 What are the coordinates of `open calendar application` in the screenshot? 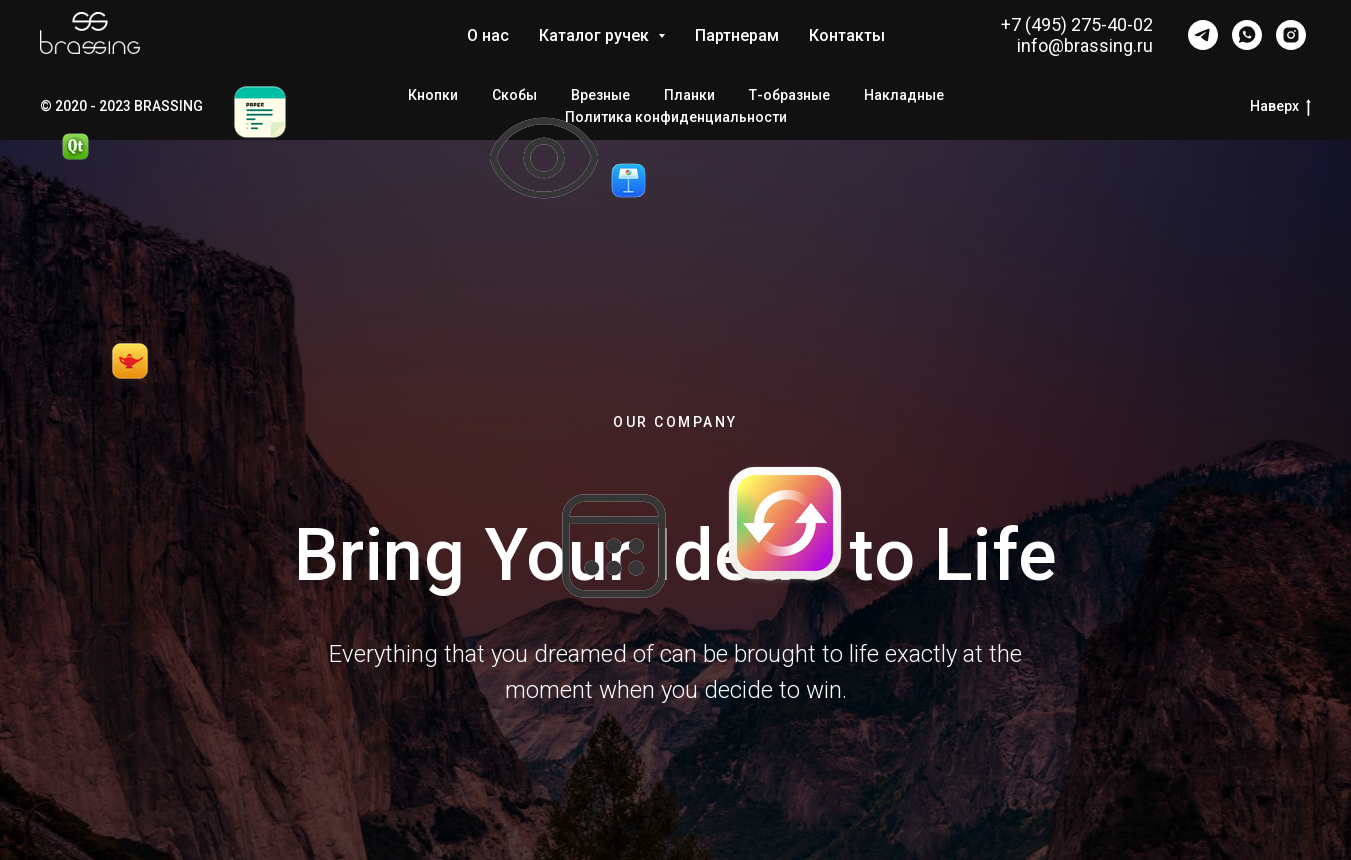 It's located at (614, 546).